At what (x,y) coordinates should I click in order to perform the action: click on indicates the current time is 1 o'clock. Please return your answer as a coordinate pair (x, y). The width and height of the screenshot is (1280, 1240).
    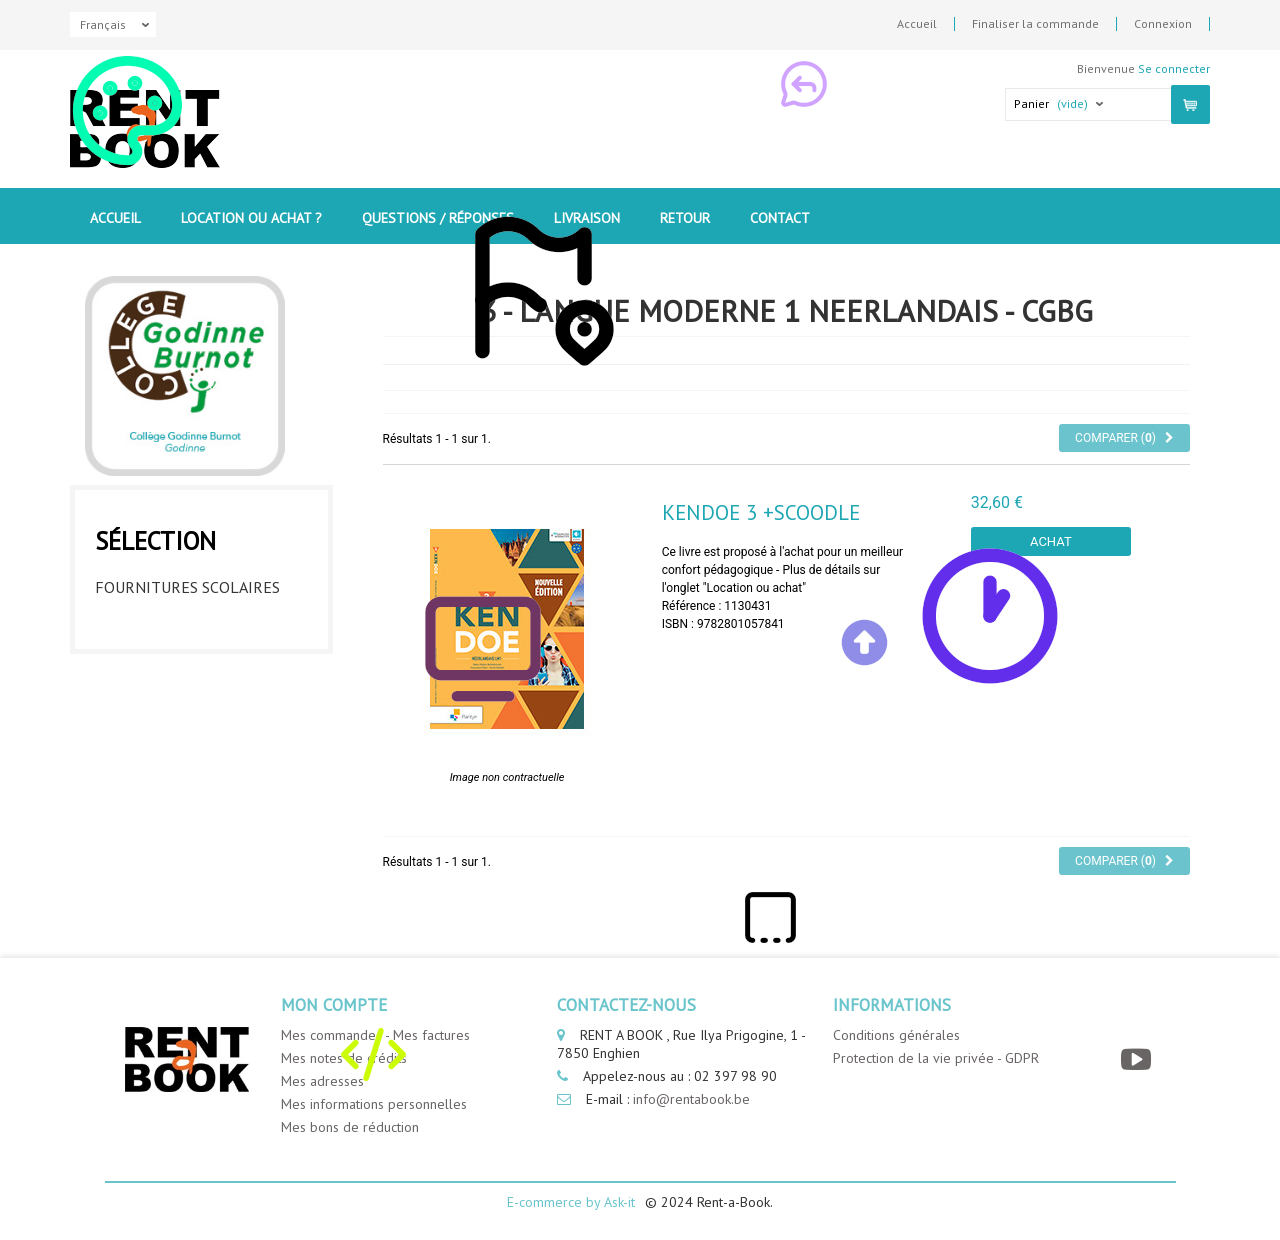
    Looking at the image, I should click on (990, 616).